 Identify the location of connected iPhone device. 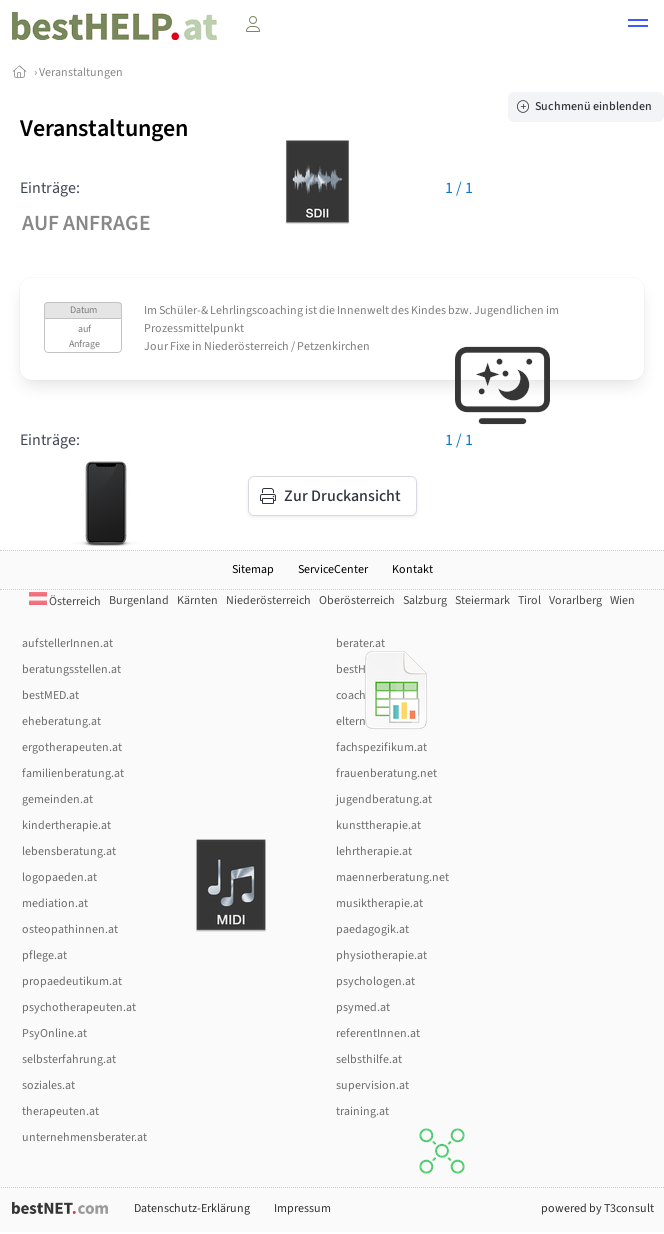
(106, 504).